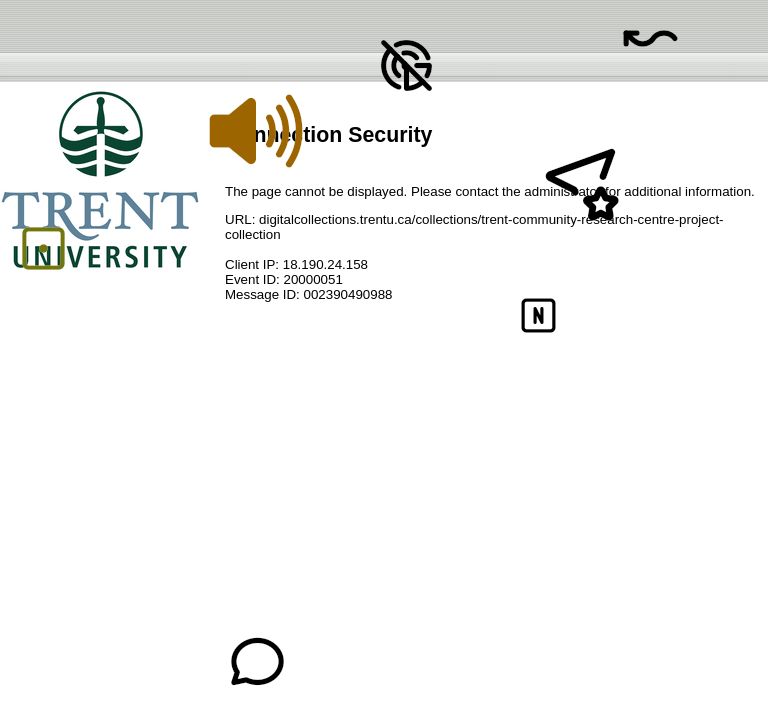 The width and height of the screenshot is (768, 720). What do you see at coordinates (581, 183) in the screenshot?
I see `mark a location as favorite` at bounding box center [581, 183].